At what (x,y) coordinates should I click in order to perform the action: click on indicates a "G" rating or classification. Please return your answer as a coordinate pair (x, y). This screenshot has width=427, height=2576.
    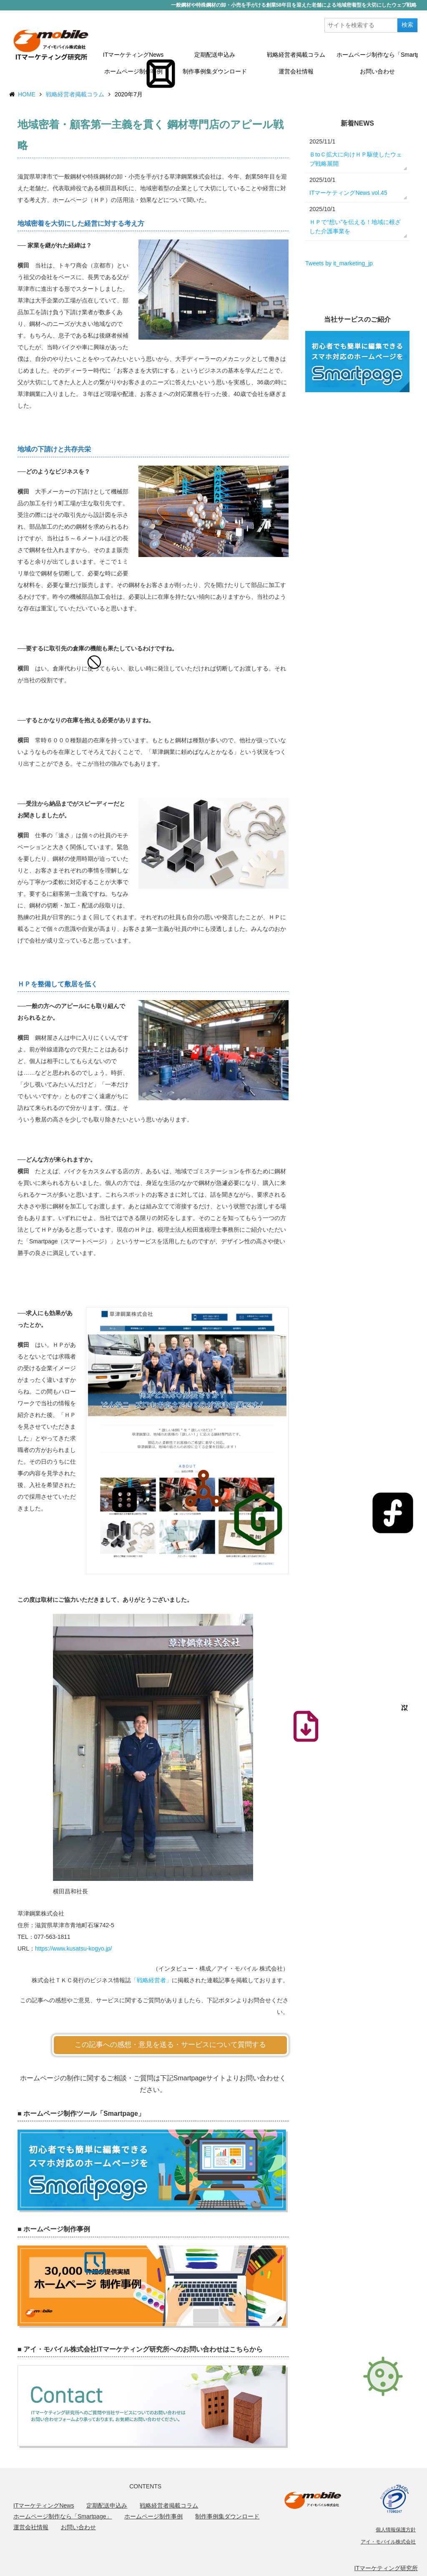
    Looking at the image, I should click on (258, 1519).